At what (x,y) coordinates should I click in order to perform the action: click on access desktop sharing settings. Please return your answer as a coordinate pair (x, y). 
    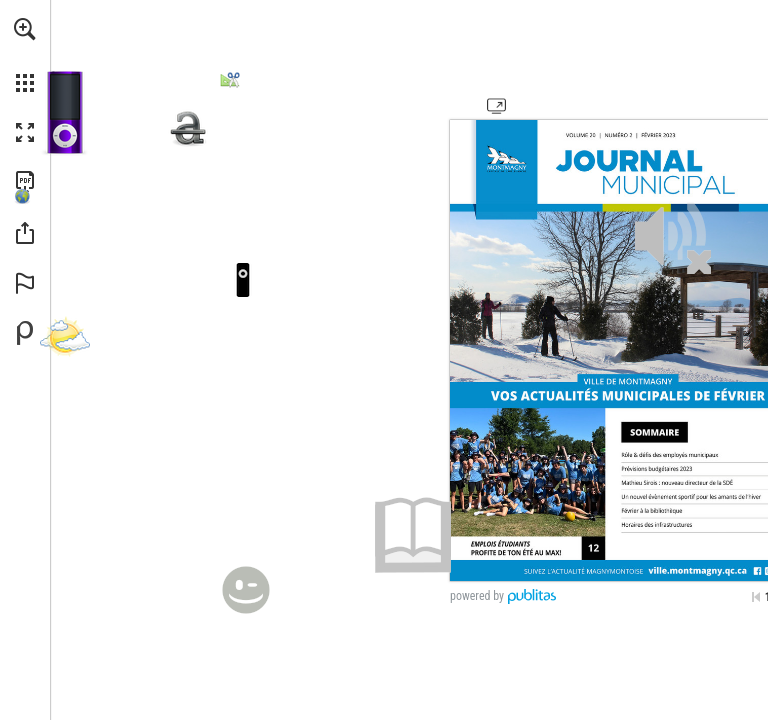
    Looking at the image, I should click on (496, 105).